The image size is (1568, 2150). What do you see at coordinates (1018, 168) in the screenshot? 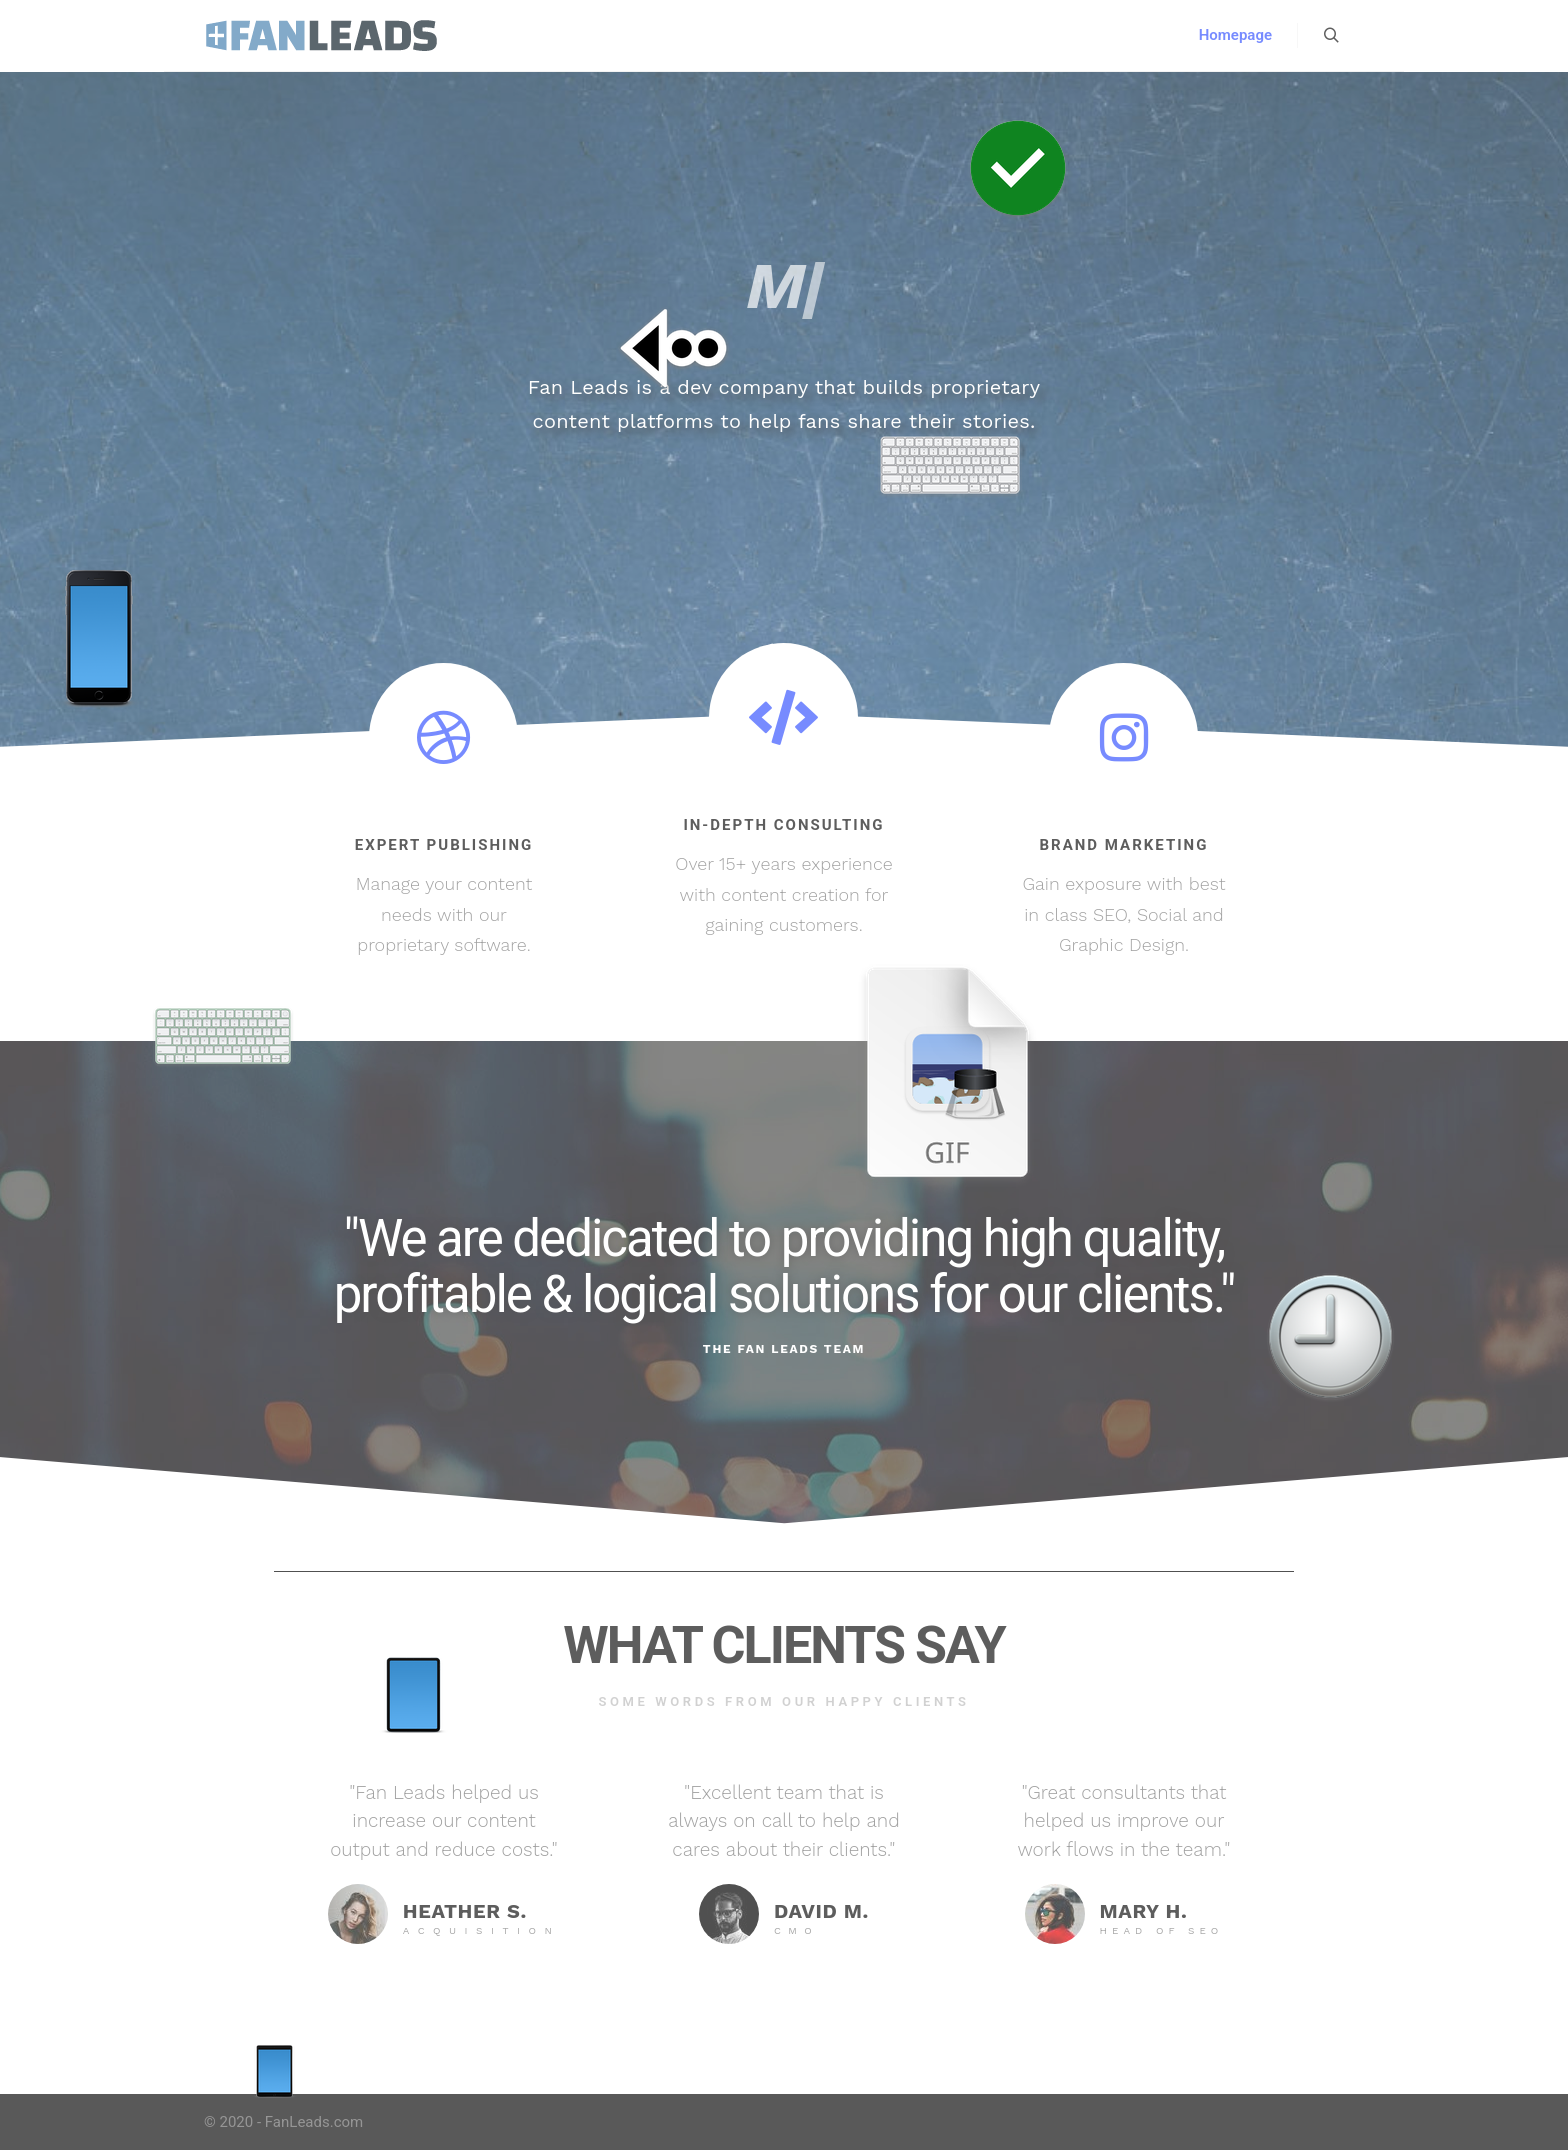
I see `apply mail filters to messages` at bounding box center [1018, 168].